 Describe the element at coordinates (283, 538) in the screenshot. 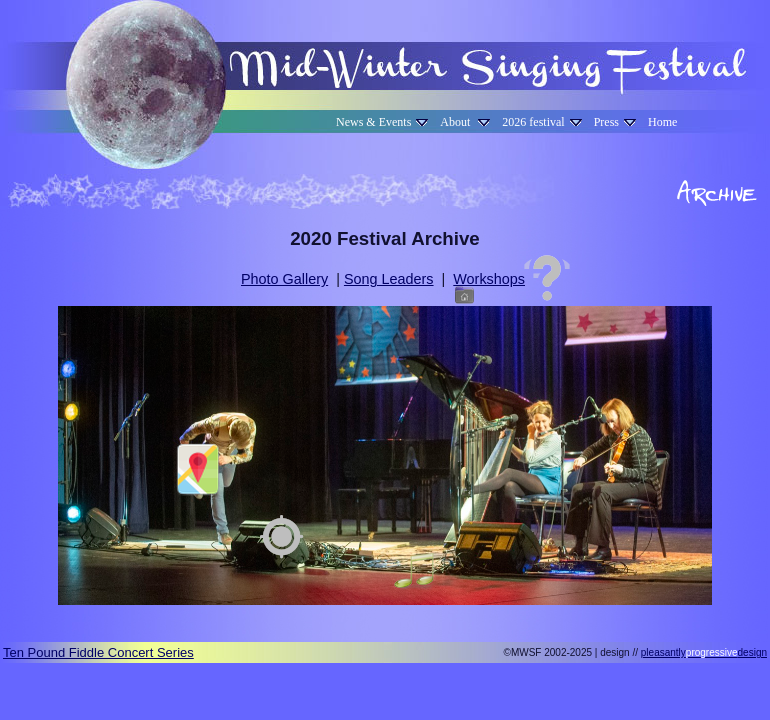

I see `find my current location on the map` at that location.